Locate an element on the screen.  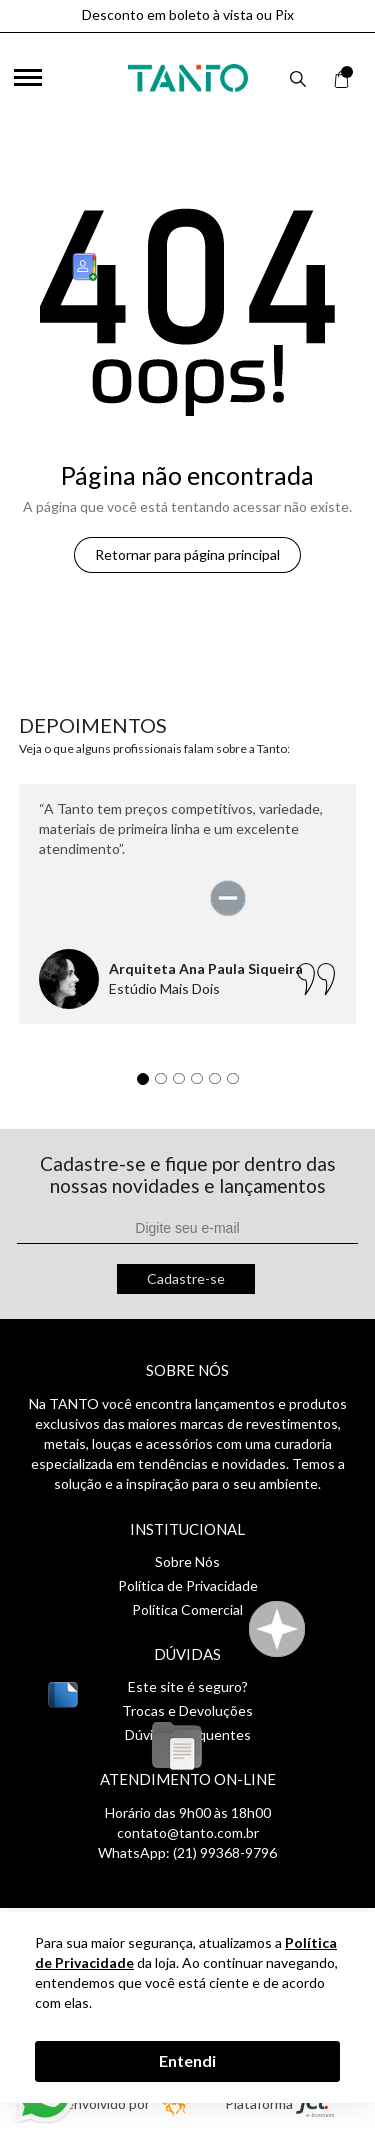
remove trust from a bluetooth device is located at coordinates (277, 1629).